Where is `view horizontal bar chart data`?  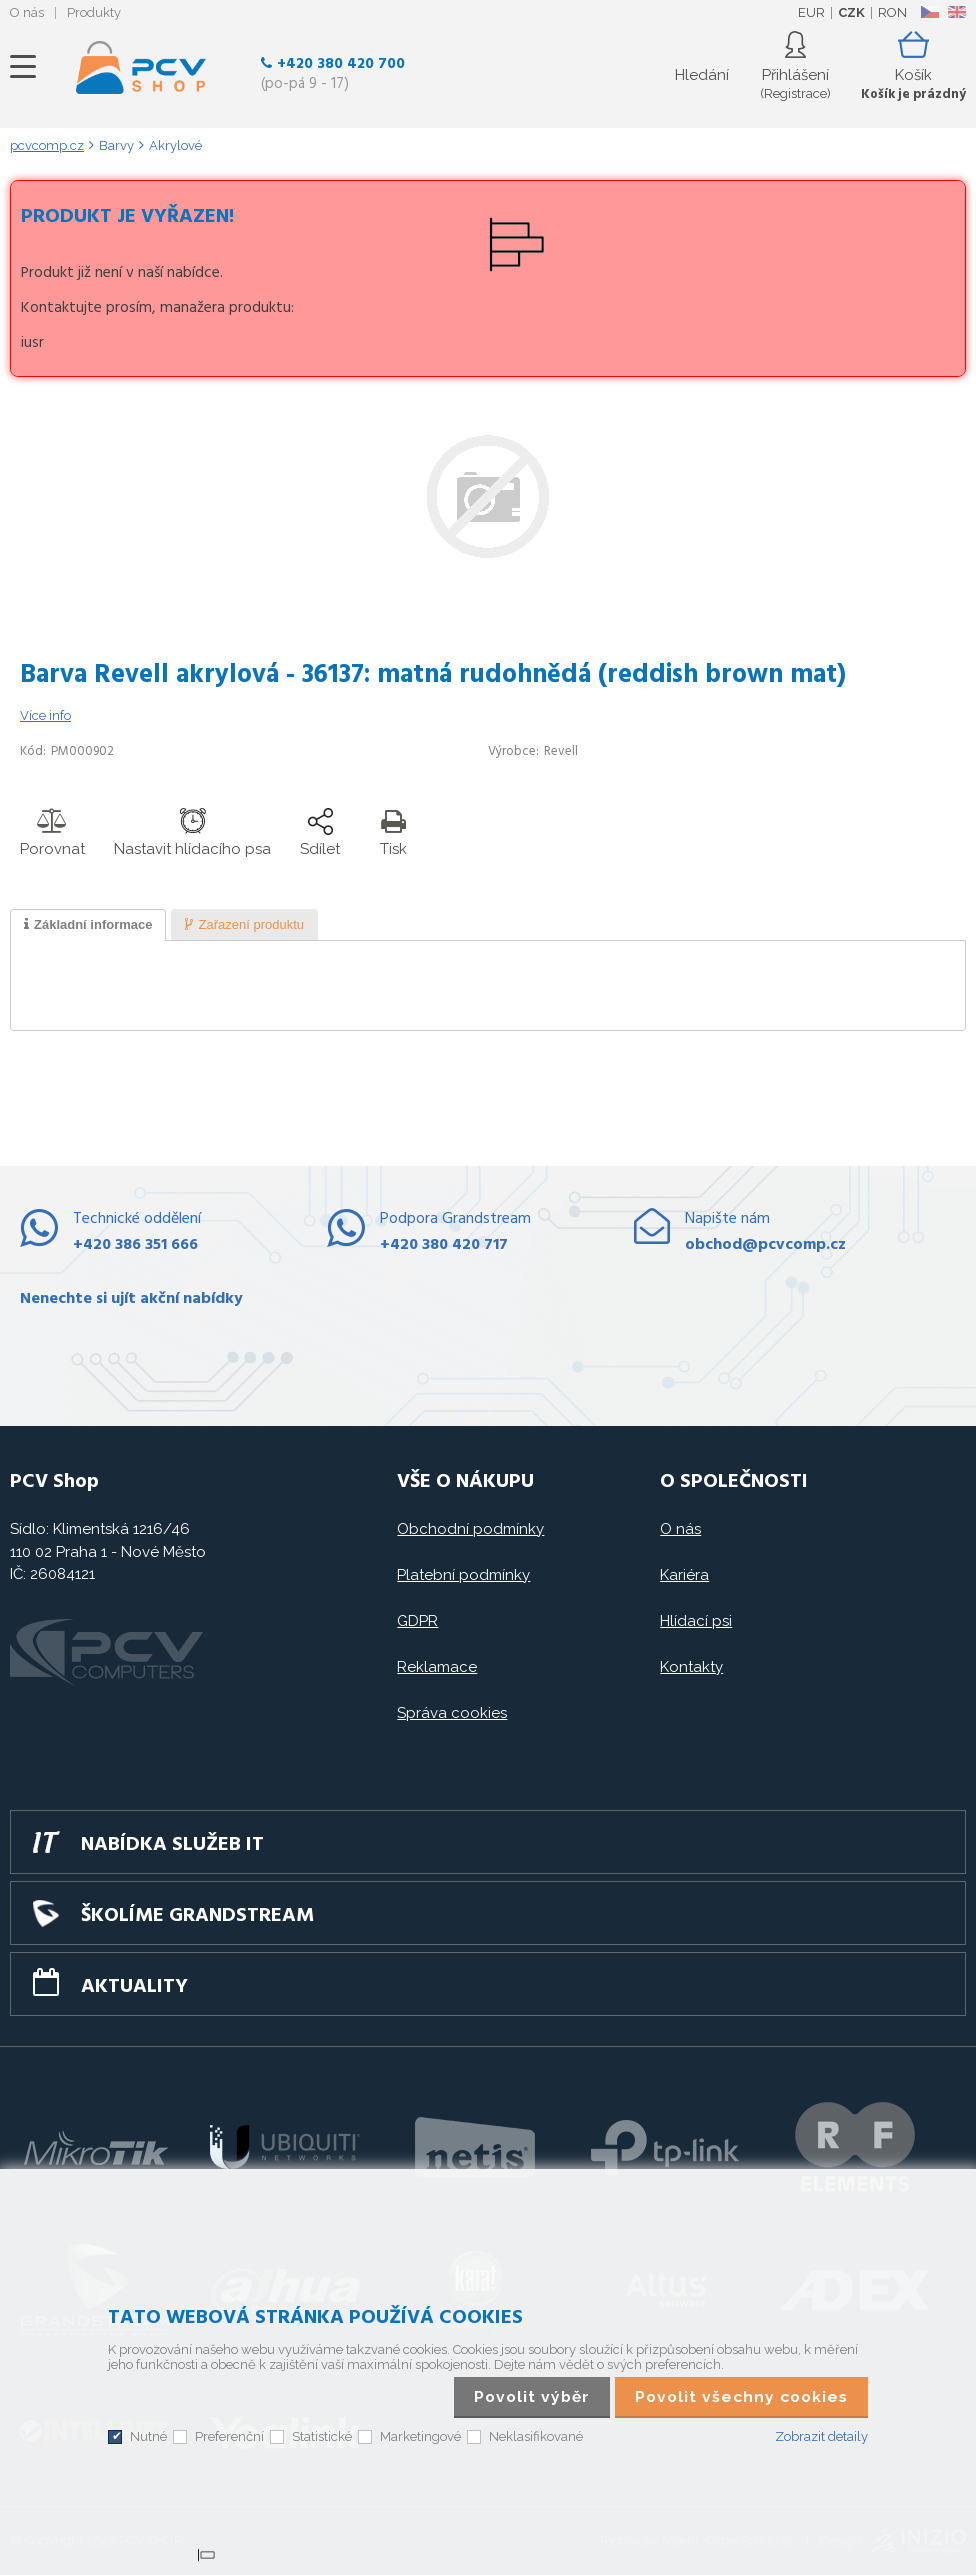
view horizontal bar chart data is located at coordinates (514, 244).